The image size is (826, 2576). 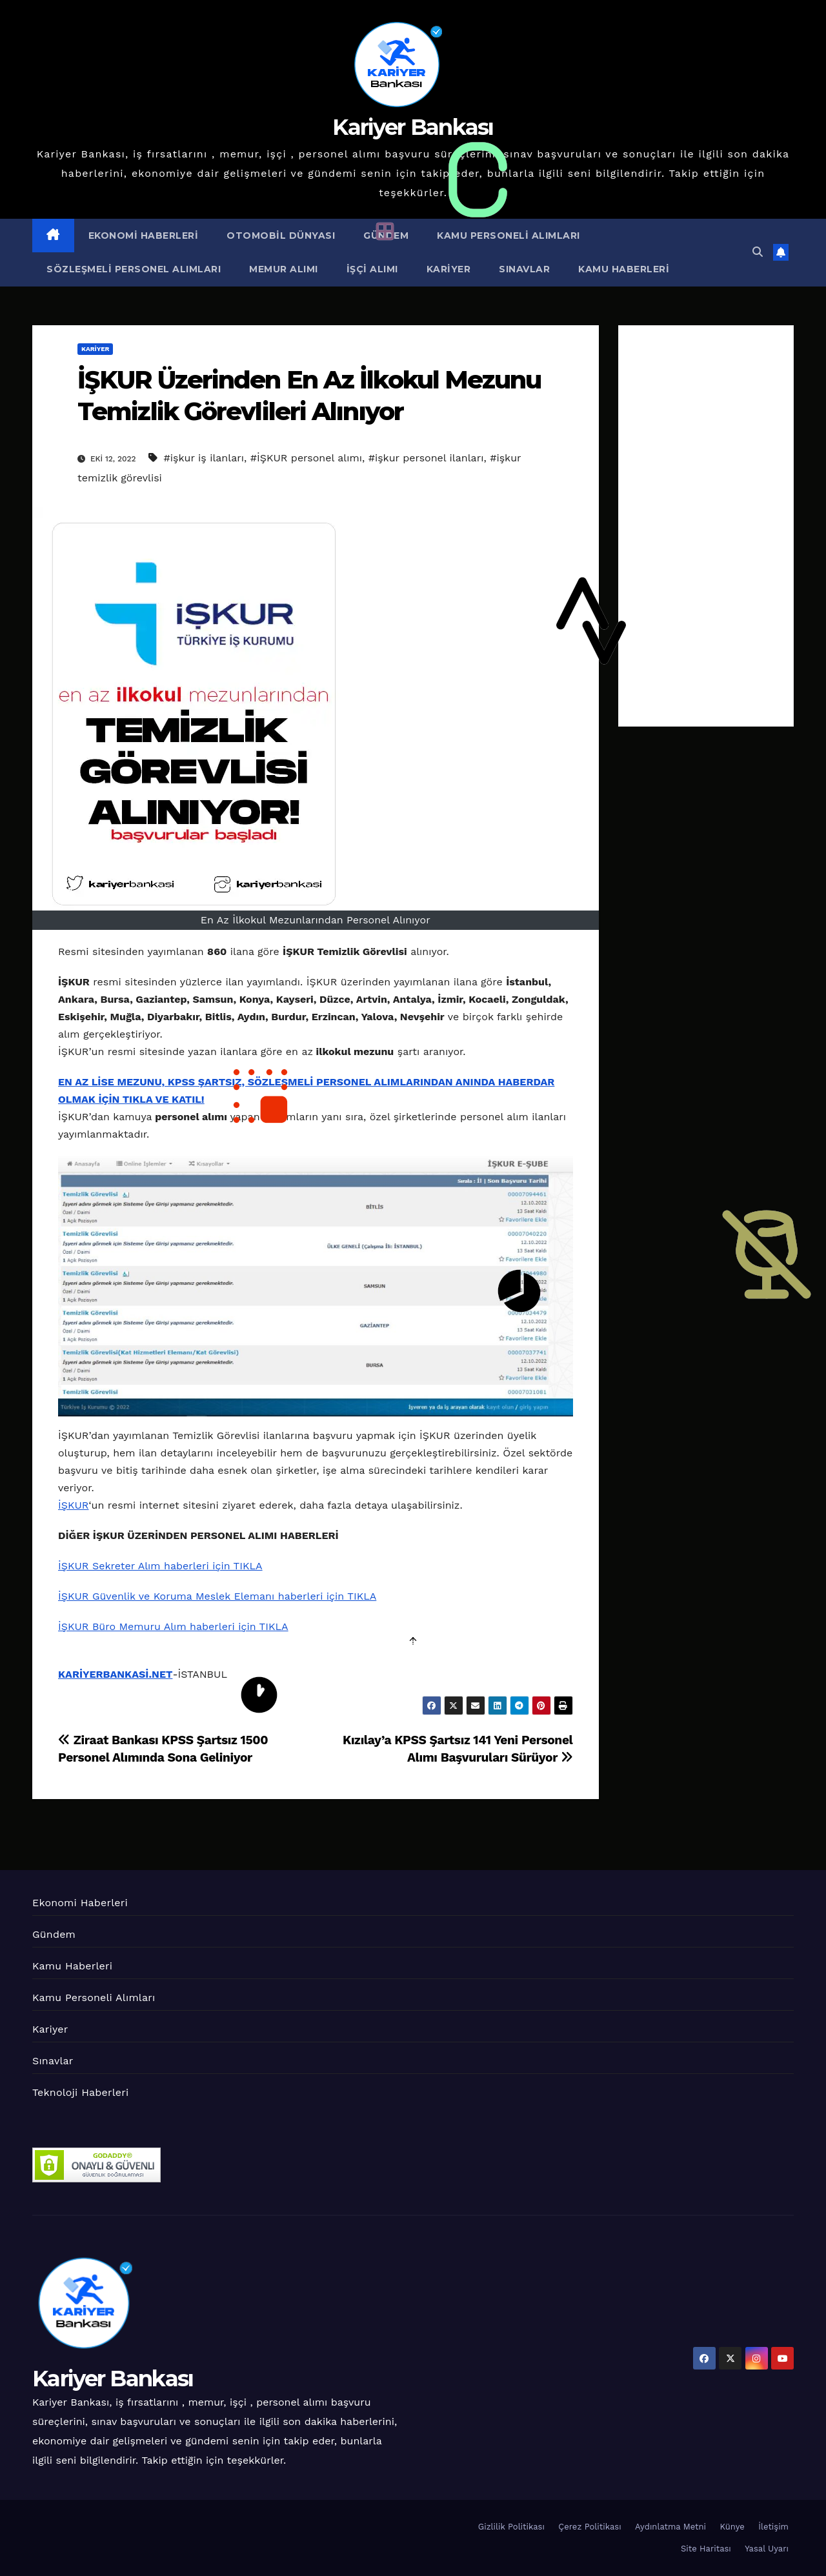 What do you see at coordinates (519, 1291) in the screenshot?
I see `view analytics or statistics breakdown` at bounding box center [519, 1291].